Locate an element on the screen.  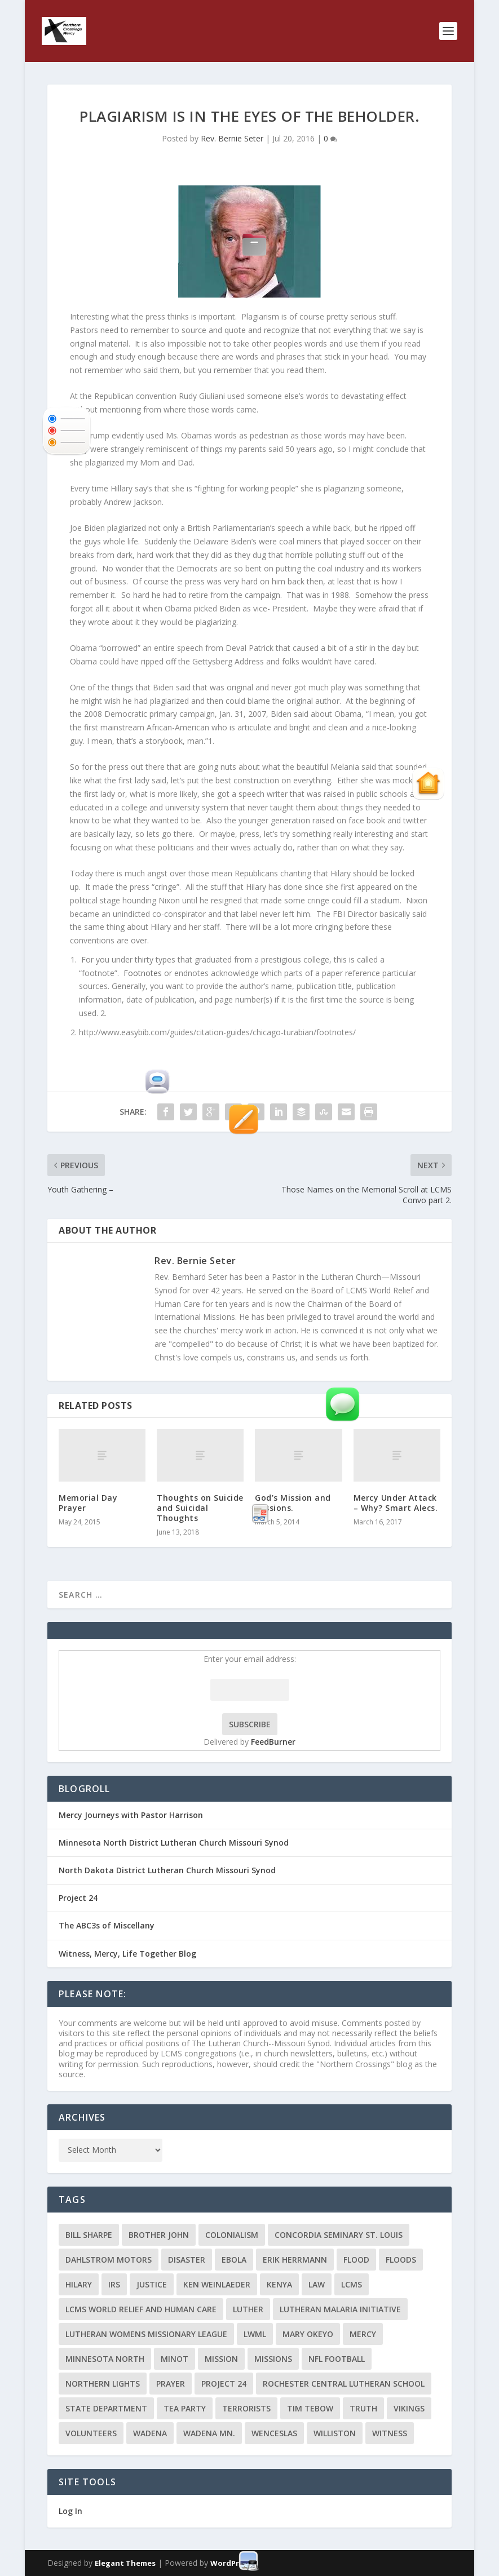
open the messages app is located at coordinates (342, 1404).